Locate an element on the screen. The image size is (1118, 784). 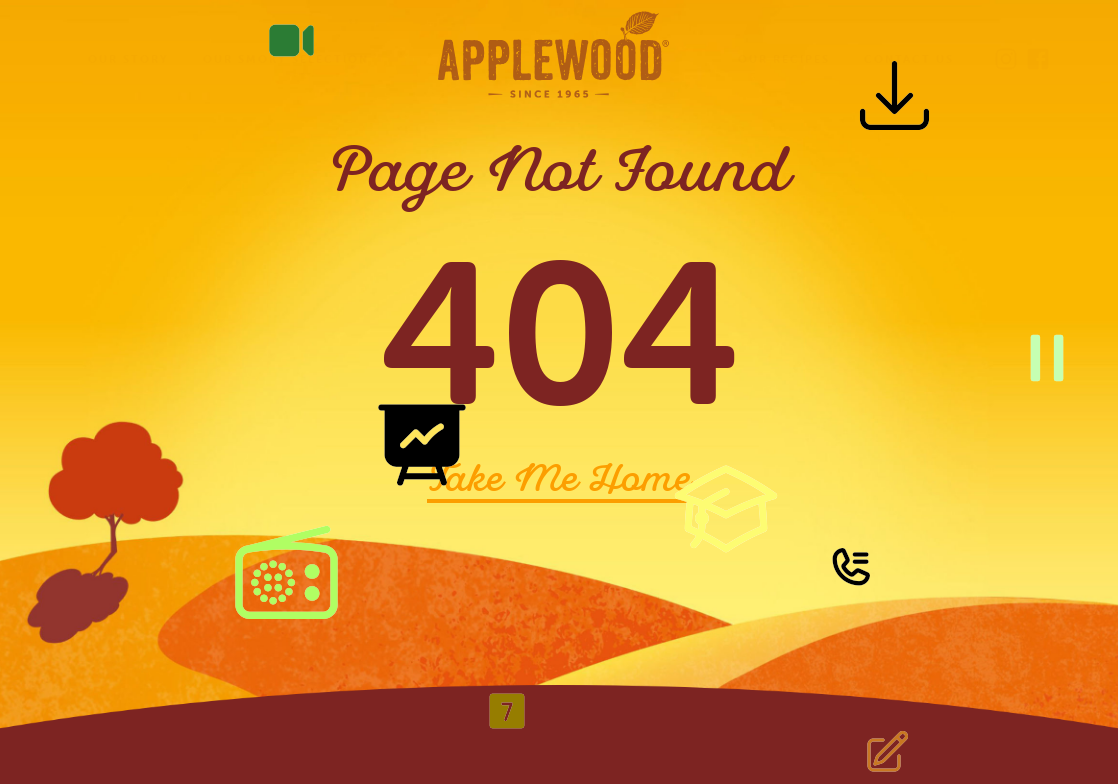
access education or learning features is located at coordinates (726, 508).